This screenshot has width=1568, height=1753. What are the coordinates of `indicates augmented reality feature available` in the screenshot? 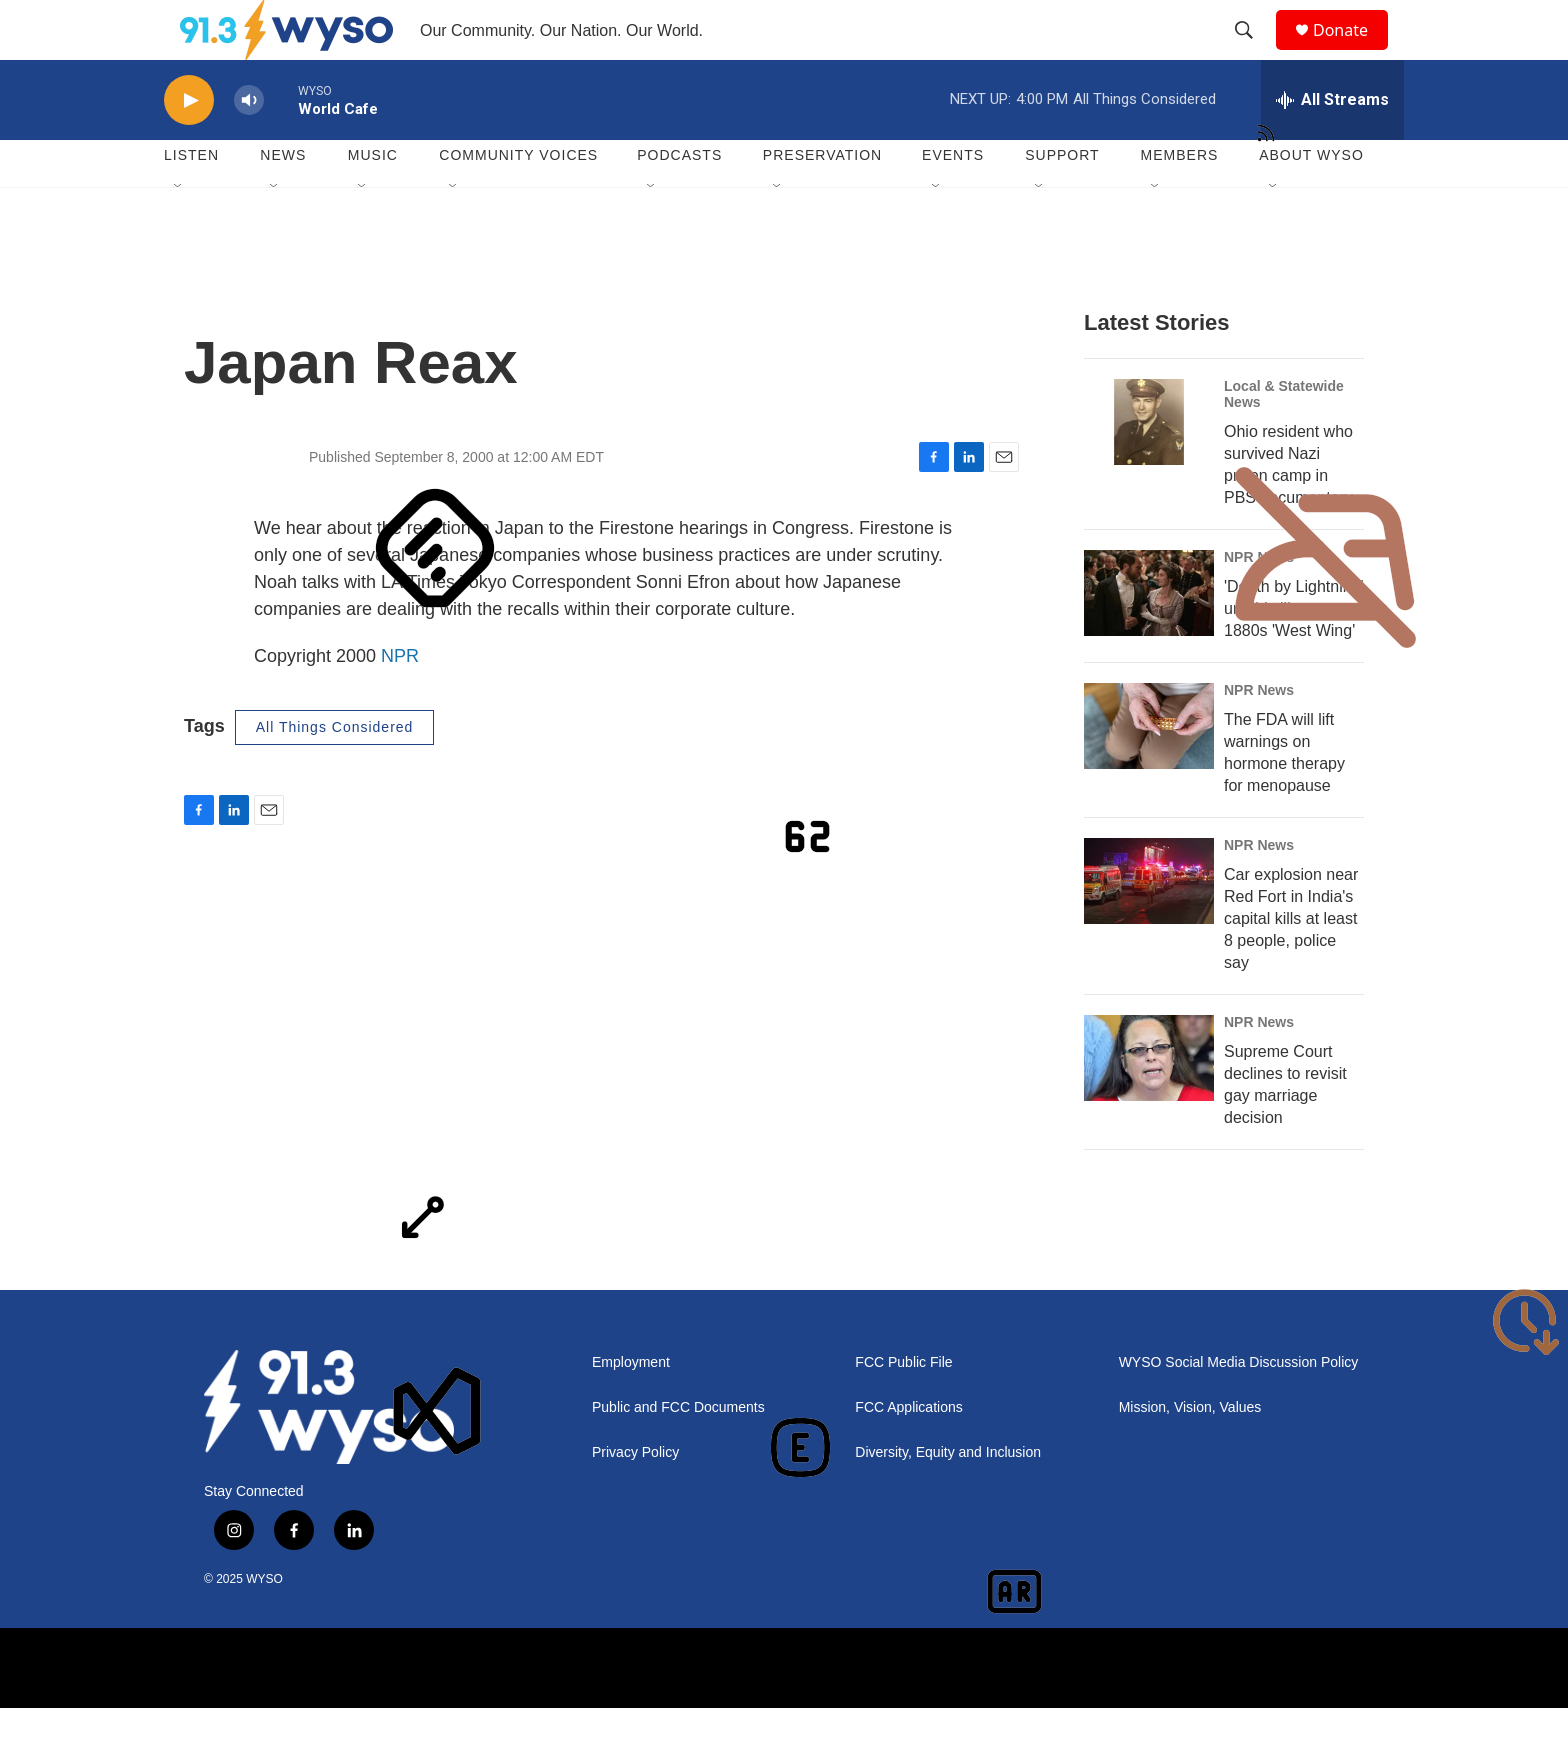 It's located at (1014, 1591).